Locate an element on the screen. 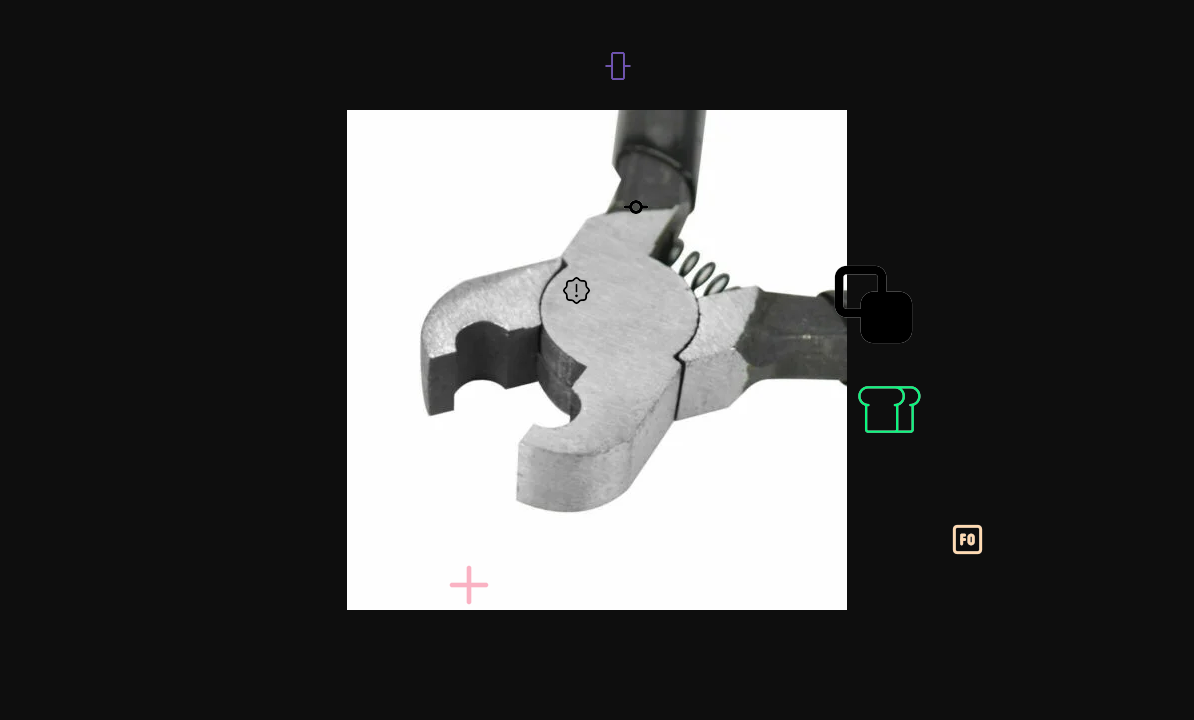 The width and height of the screenshot is (1194, 720). copy to clipboard is located at coordinates (873, 304).